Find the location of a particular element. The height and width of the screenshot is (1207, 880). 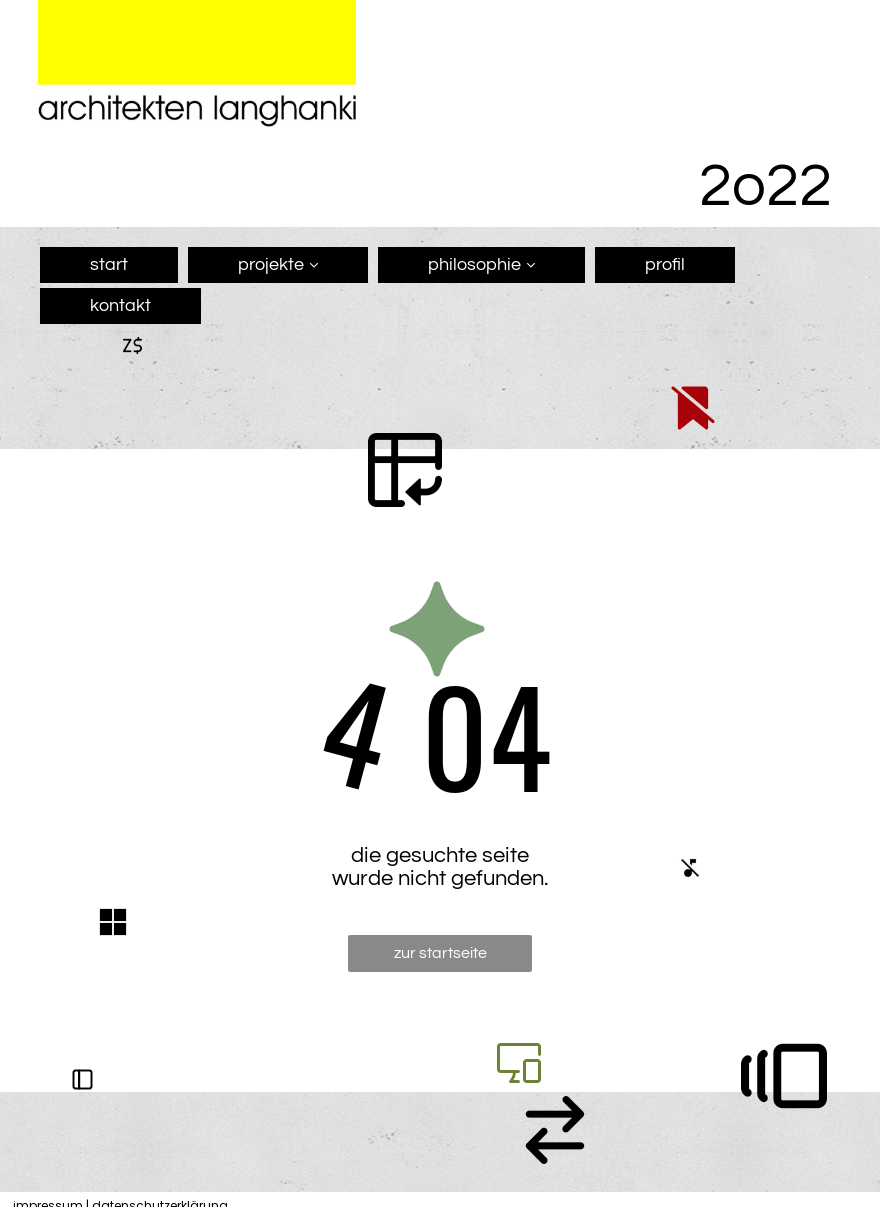

remove from bookmarks is located at coordinates (693, 408).